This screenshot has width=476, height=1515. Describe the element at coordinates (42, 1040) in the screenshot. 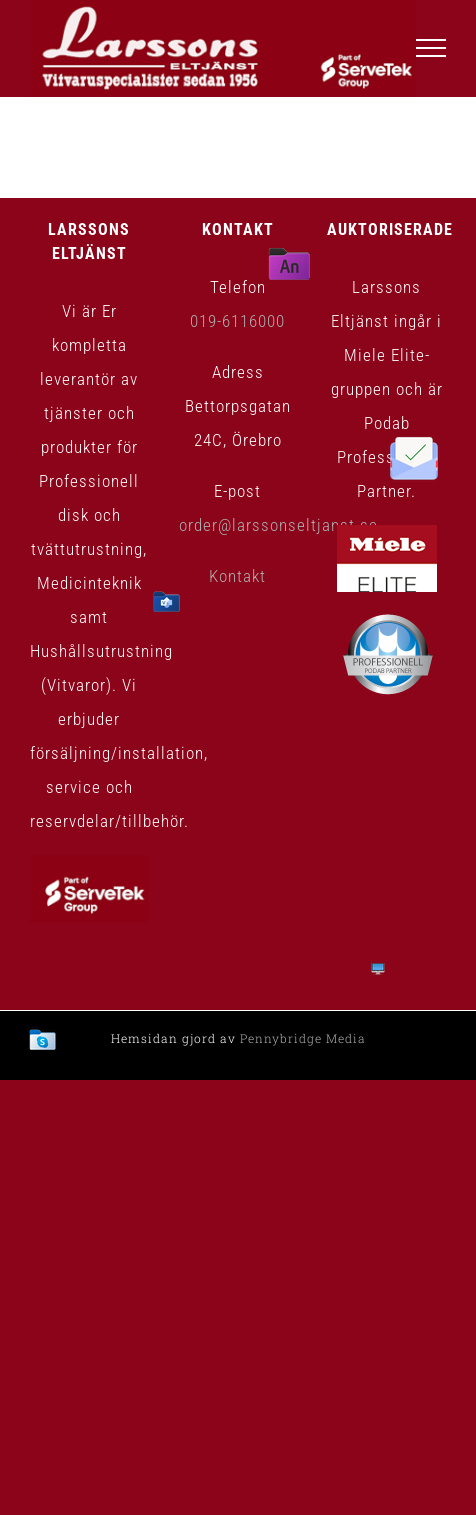

I see `open folder containing Skype files` at that location.